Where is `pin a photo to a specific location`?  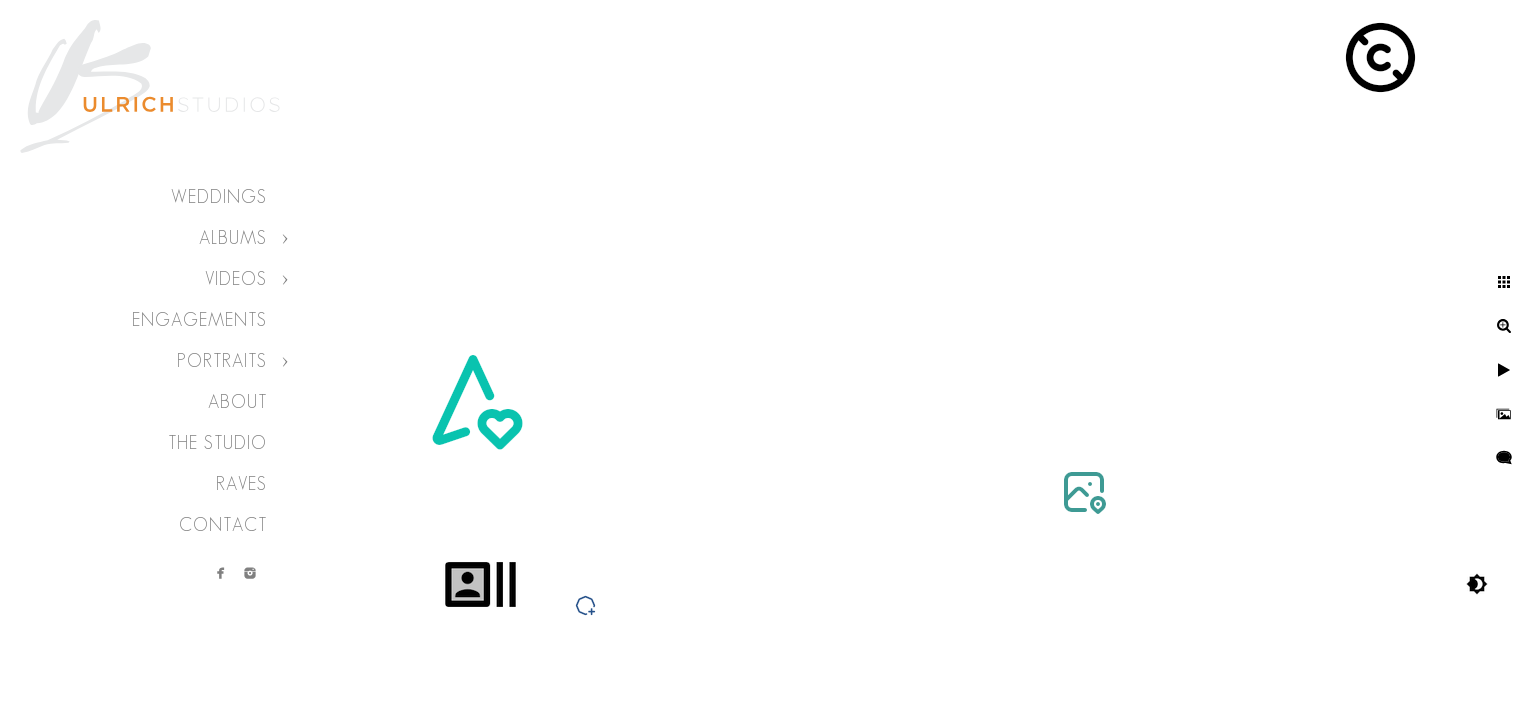
pin a photo to a specific location is located at coordinates (1084, 492).